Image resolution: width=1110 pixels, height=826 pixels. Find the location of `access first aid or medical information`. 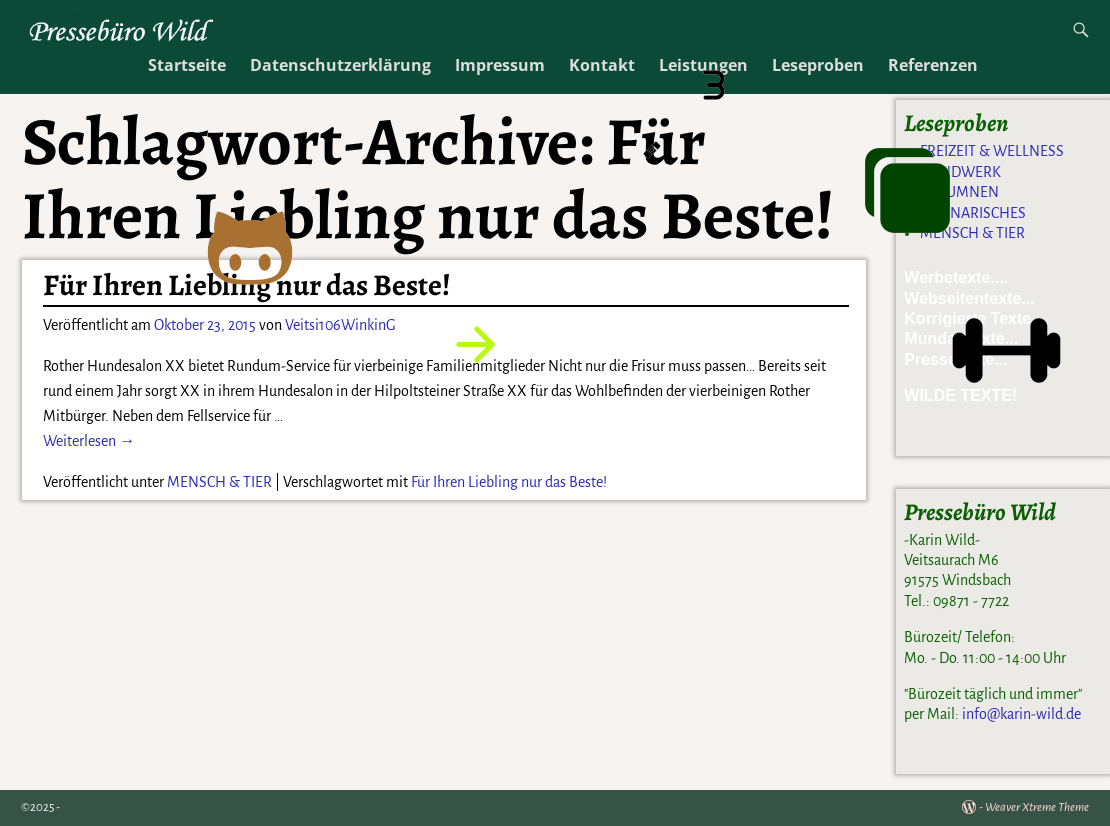

access first aid or medical information is located at coordinates (652, 150).